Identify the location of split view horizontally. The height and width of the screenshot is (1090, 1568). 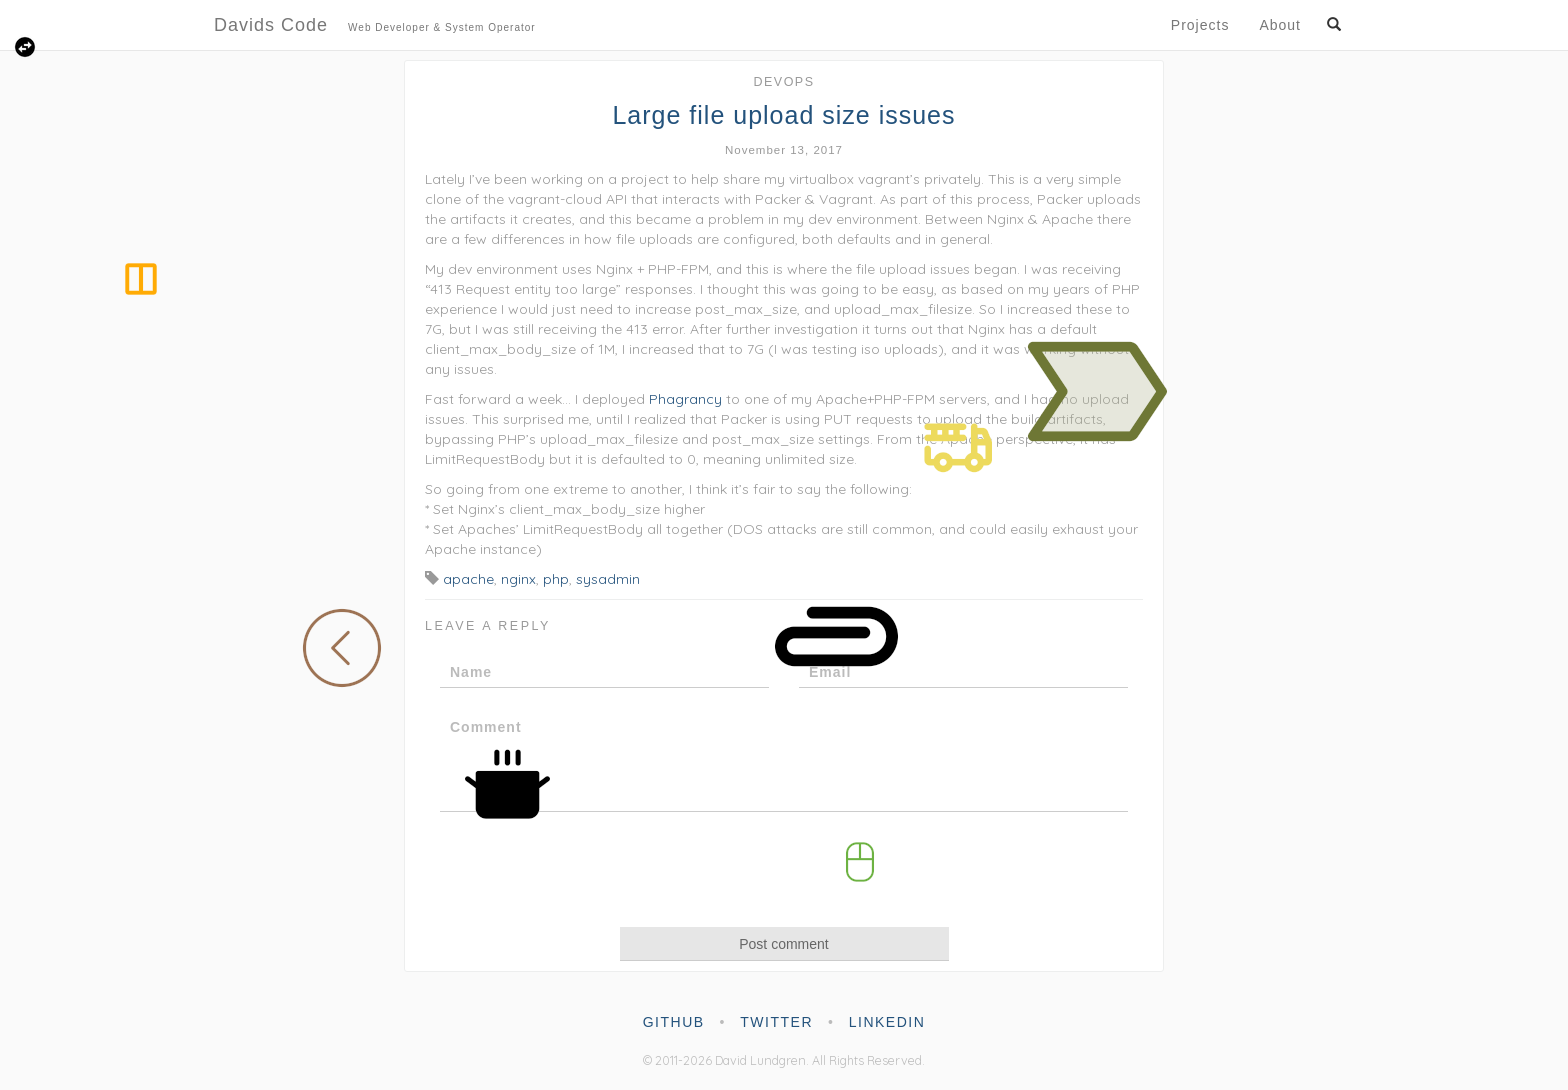
(141, 279).